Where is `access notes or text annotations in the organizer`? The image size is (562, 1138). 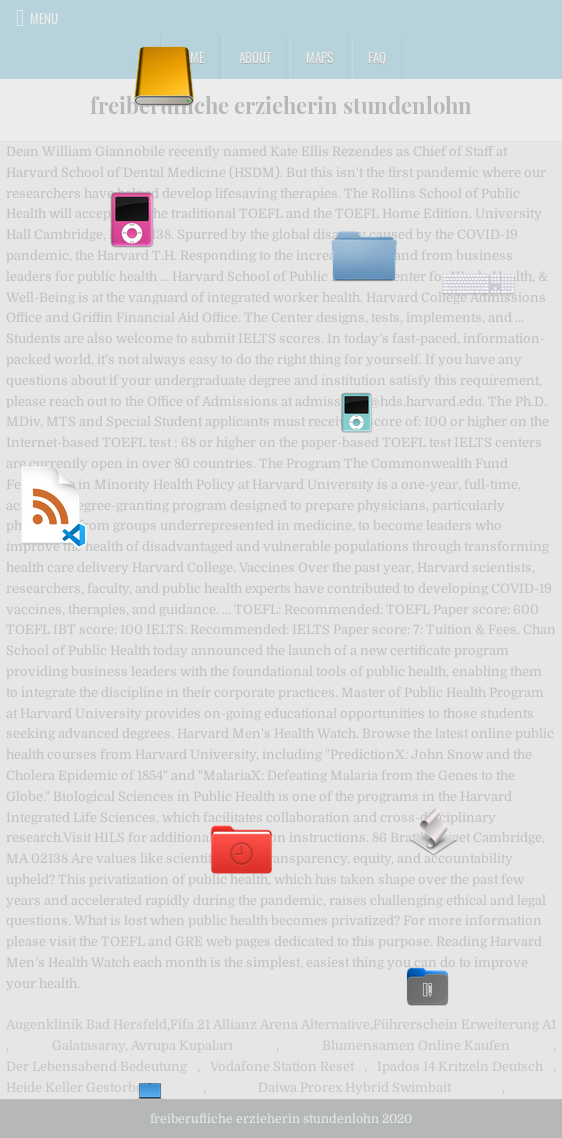 access notes or text annotations in the organizer is located at coordinates (364, 258).